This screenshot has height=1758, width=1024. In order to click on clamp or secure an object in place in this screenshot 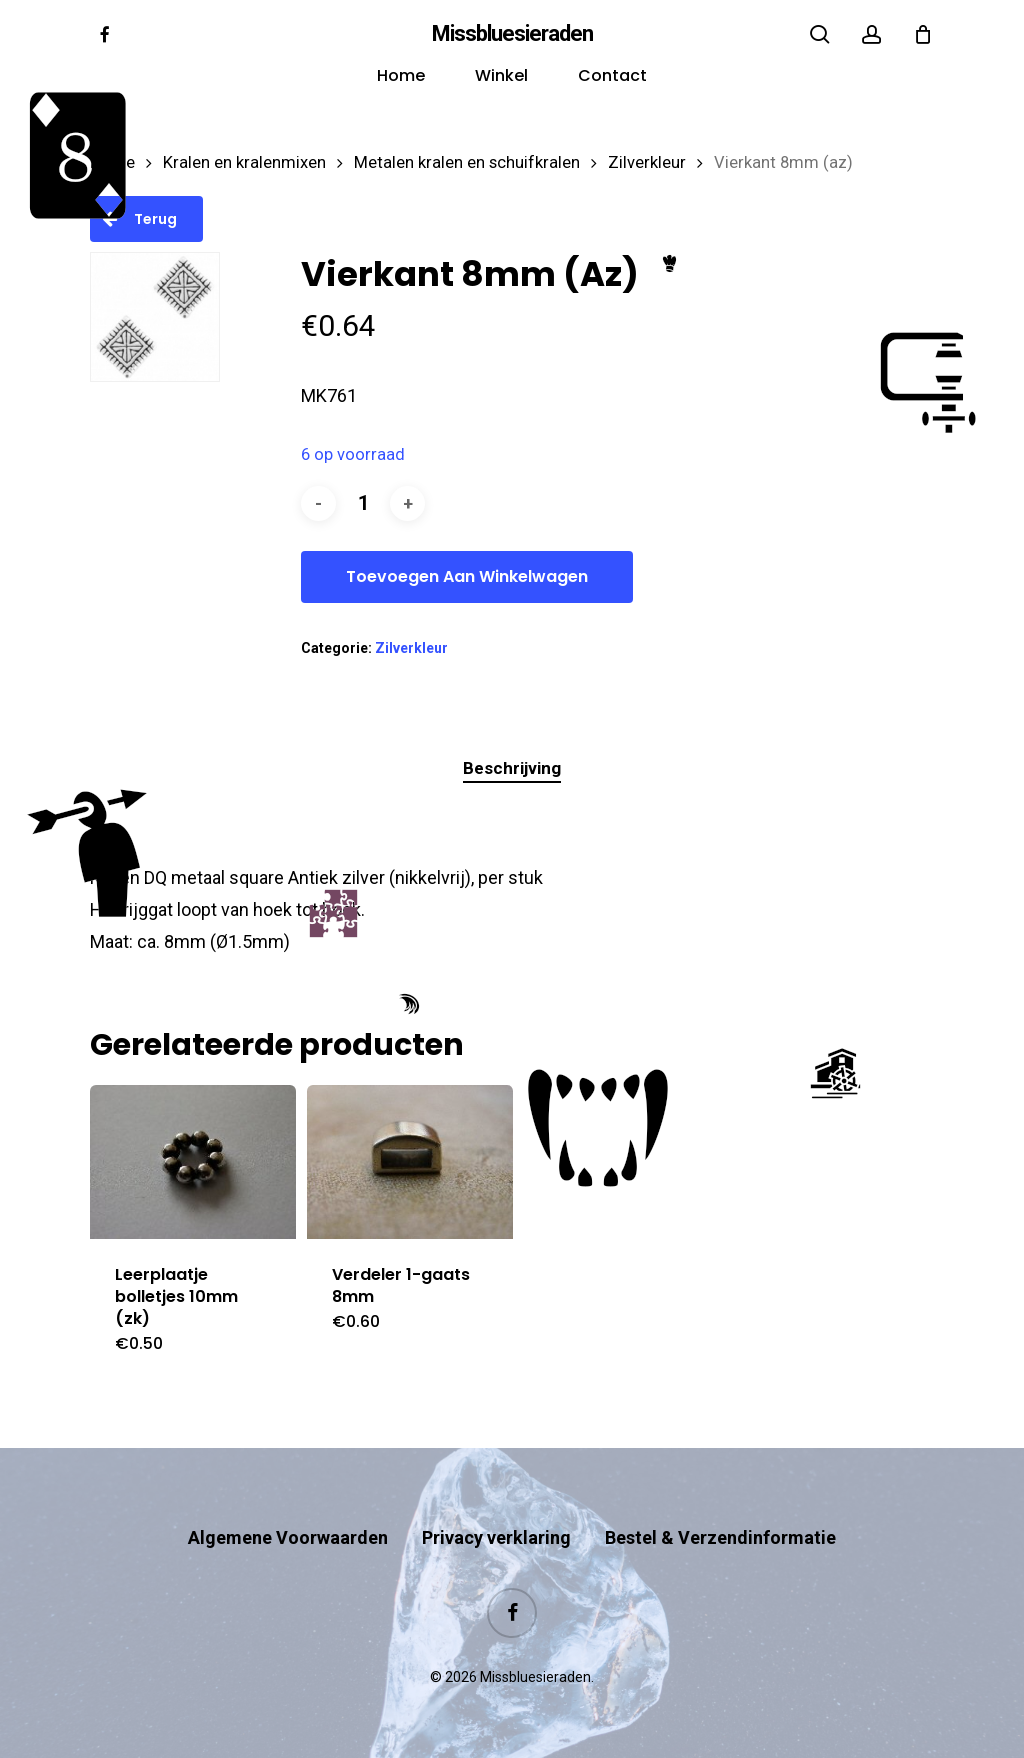, I will do `click(925, 384)`.